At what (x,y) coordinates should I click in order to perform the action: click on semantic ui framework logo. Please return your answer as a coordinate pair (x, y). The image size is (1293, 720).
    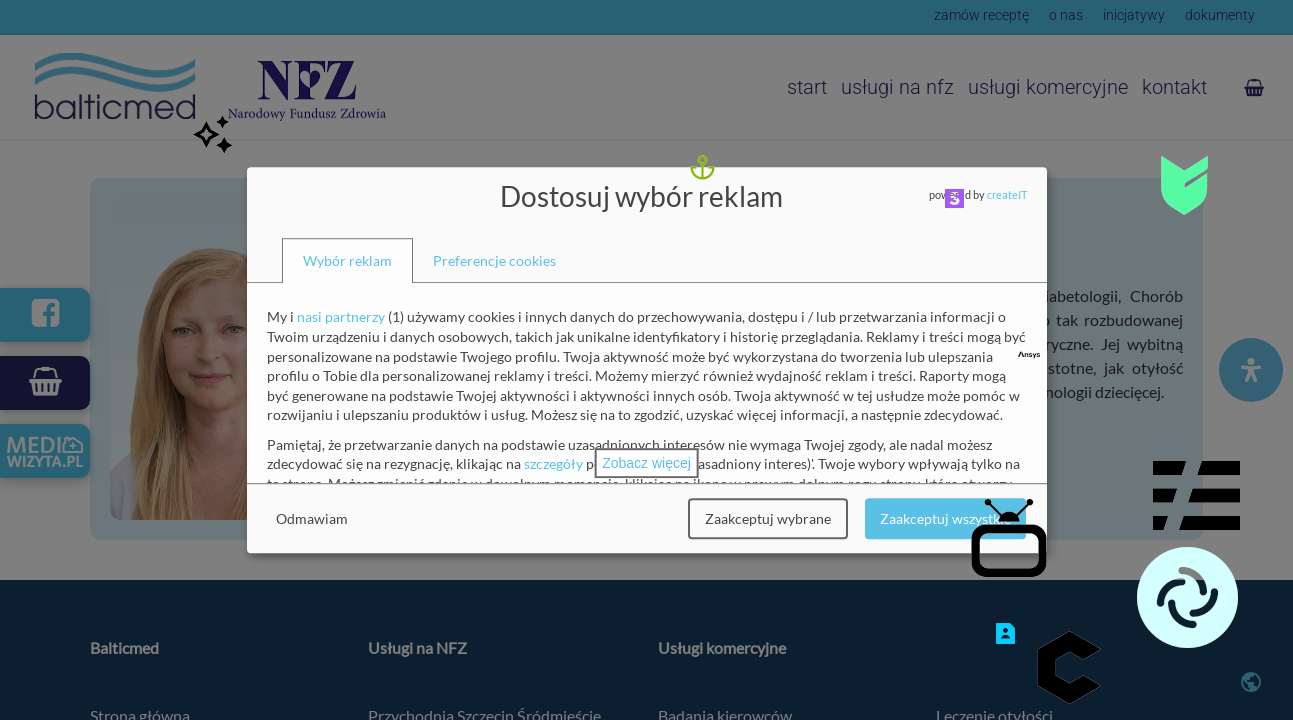
    Looking at the image, I should click on (954, 198).